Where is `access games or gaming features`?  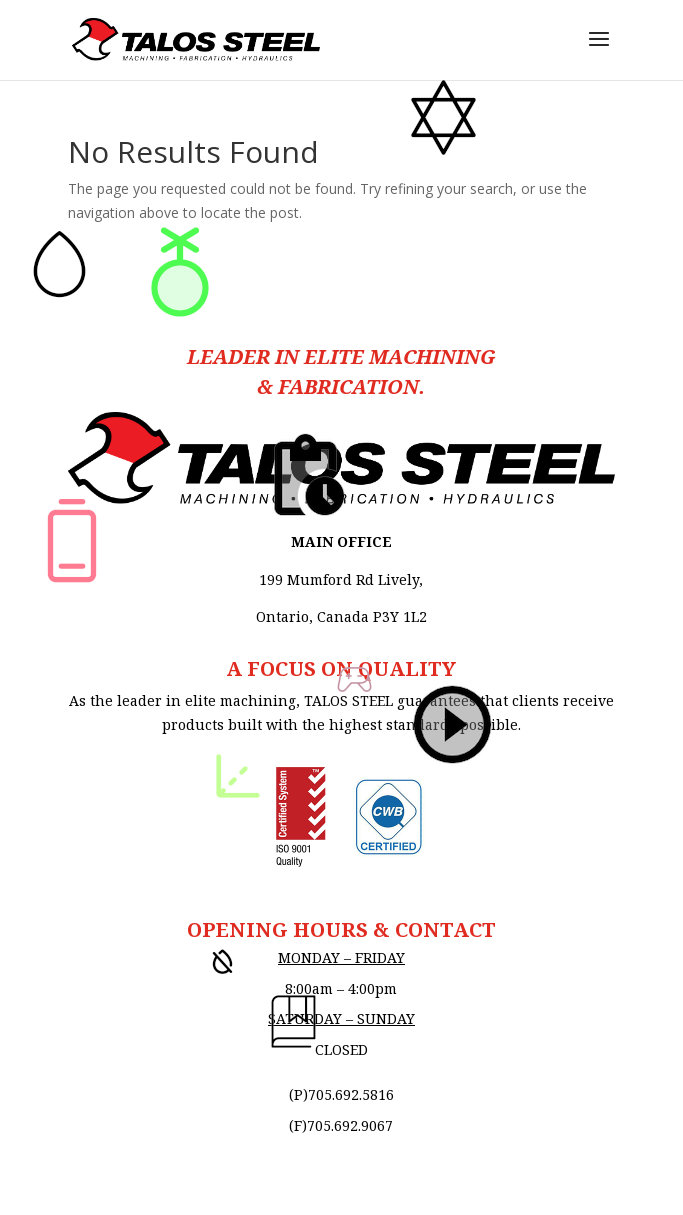
access games or gaming features is located at coordinates (354, 679).